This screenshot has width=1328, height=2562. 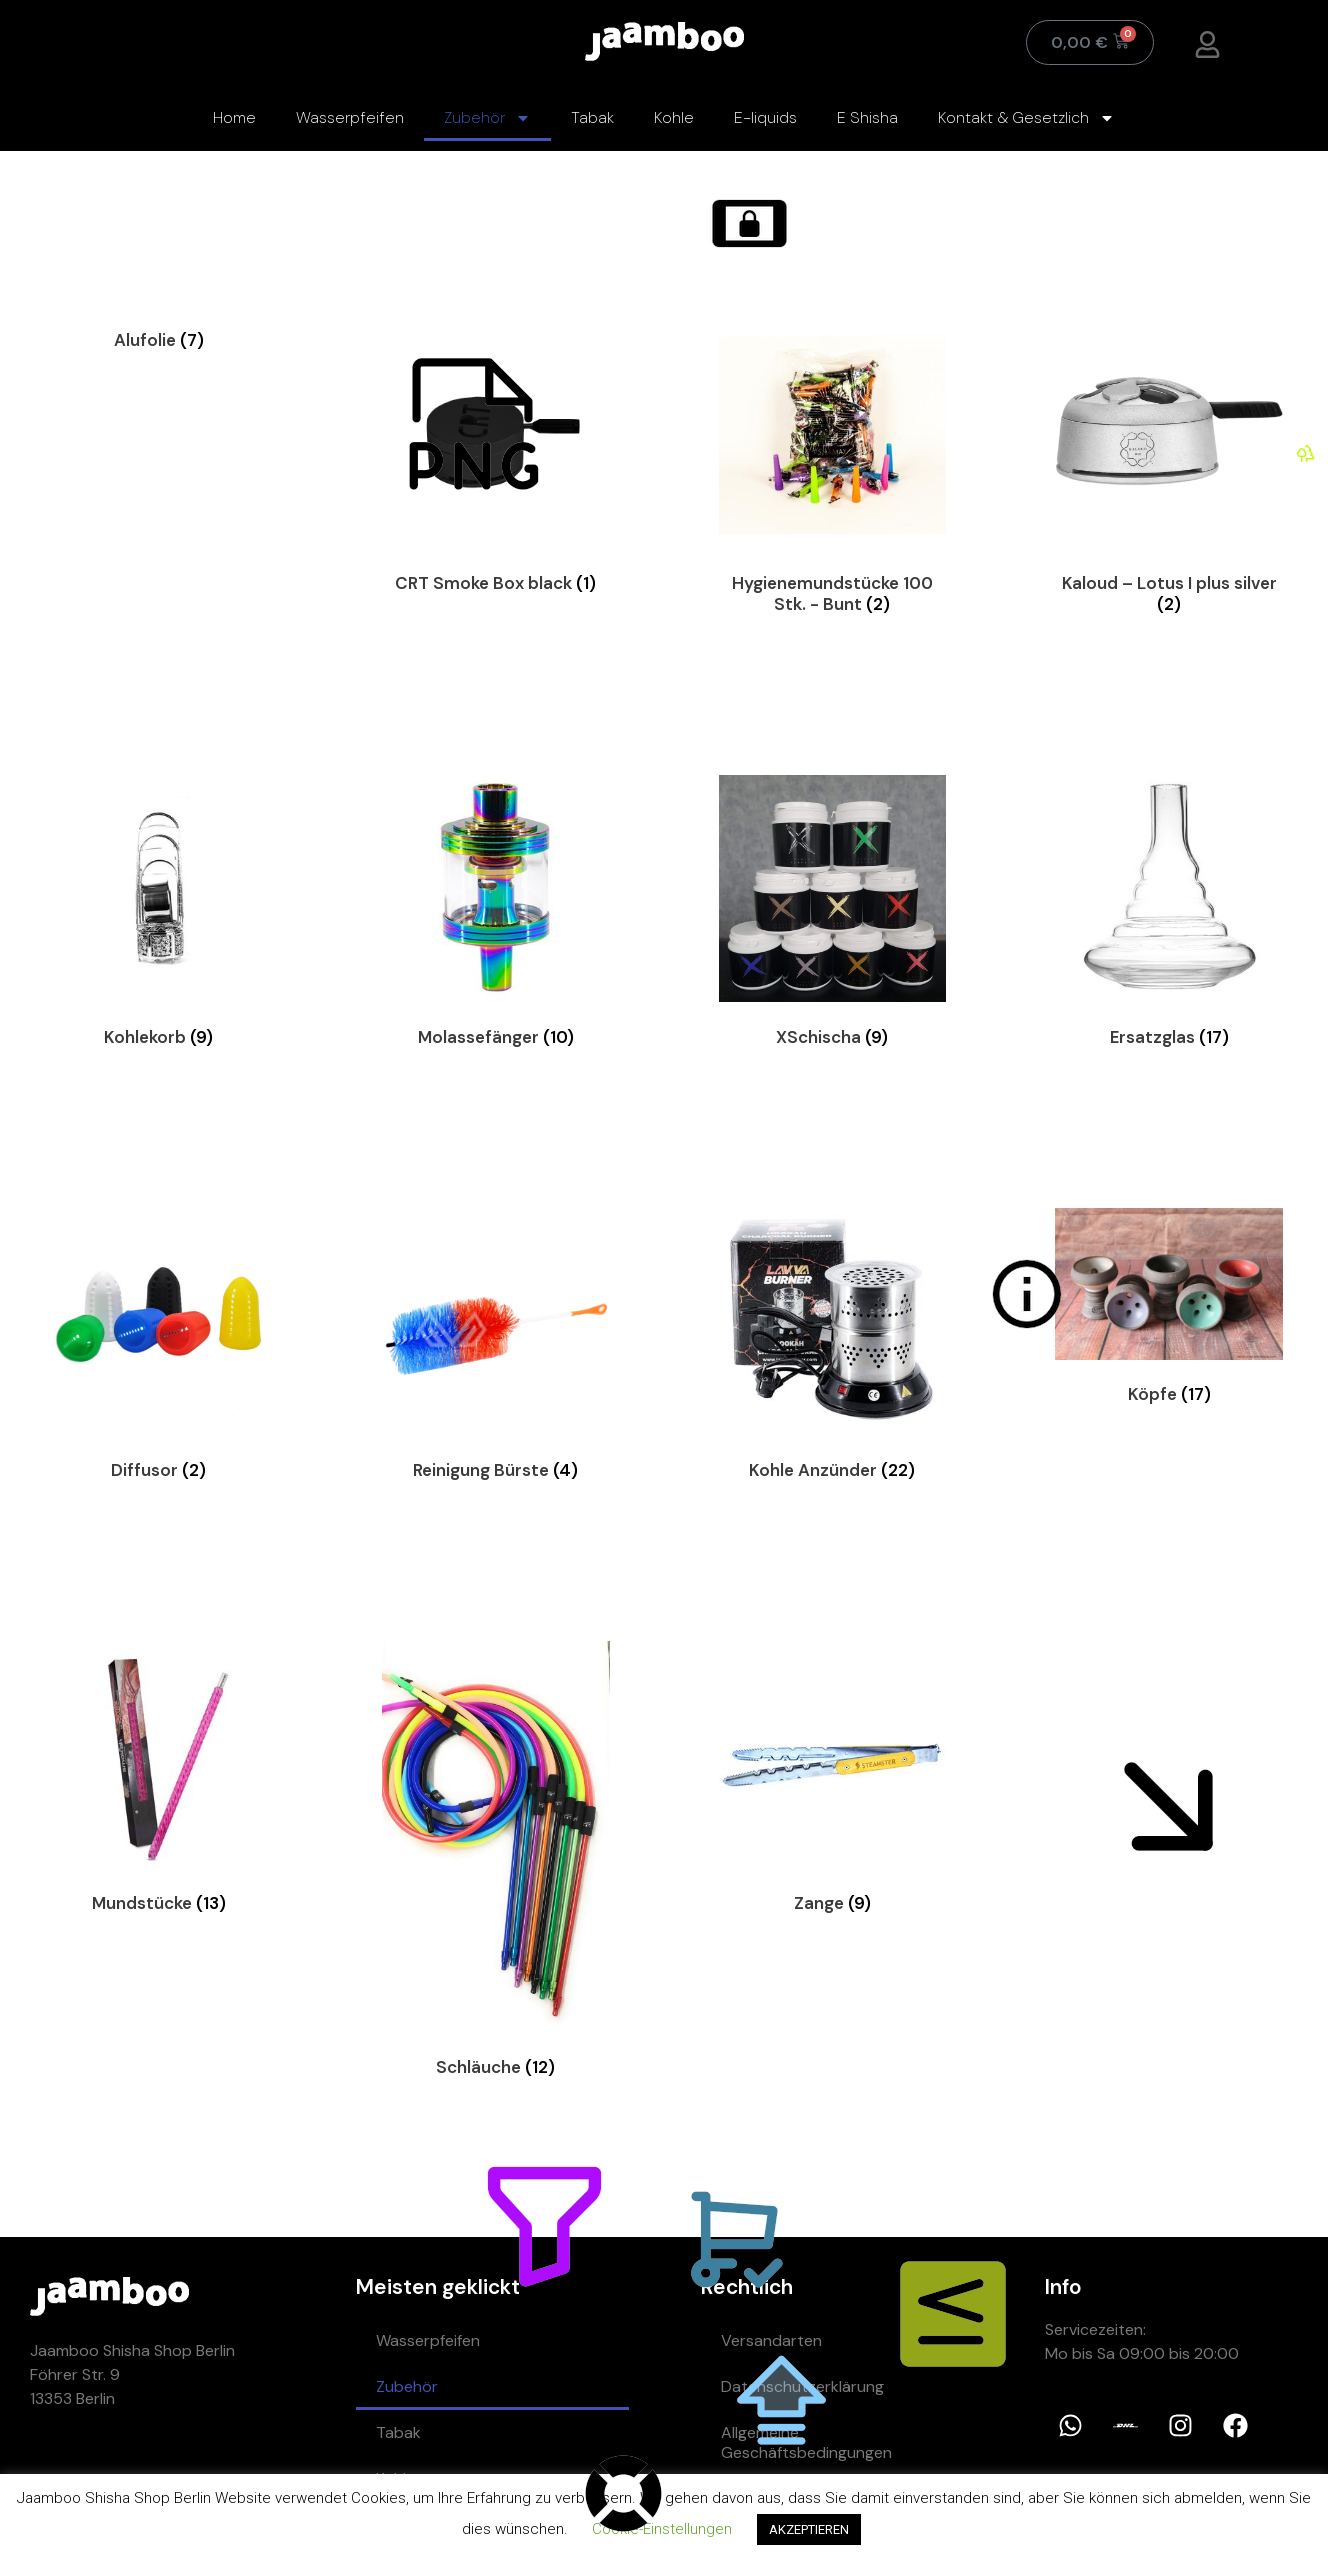 I want to click on lock screen in landscape orientation, so click(x=749, y=223).